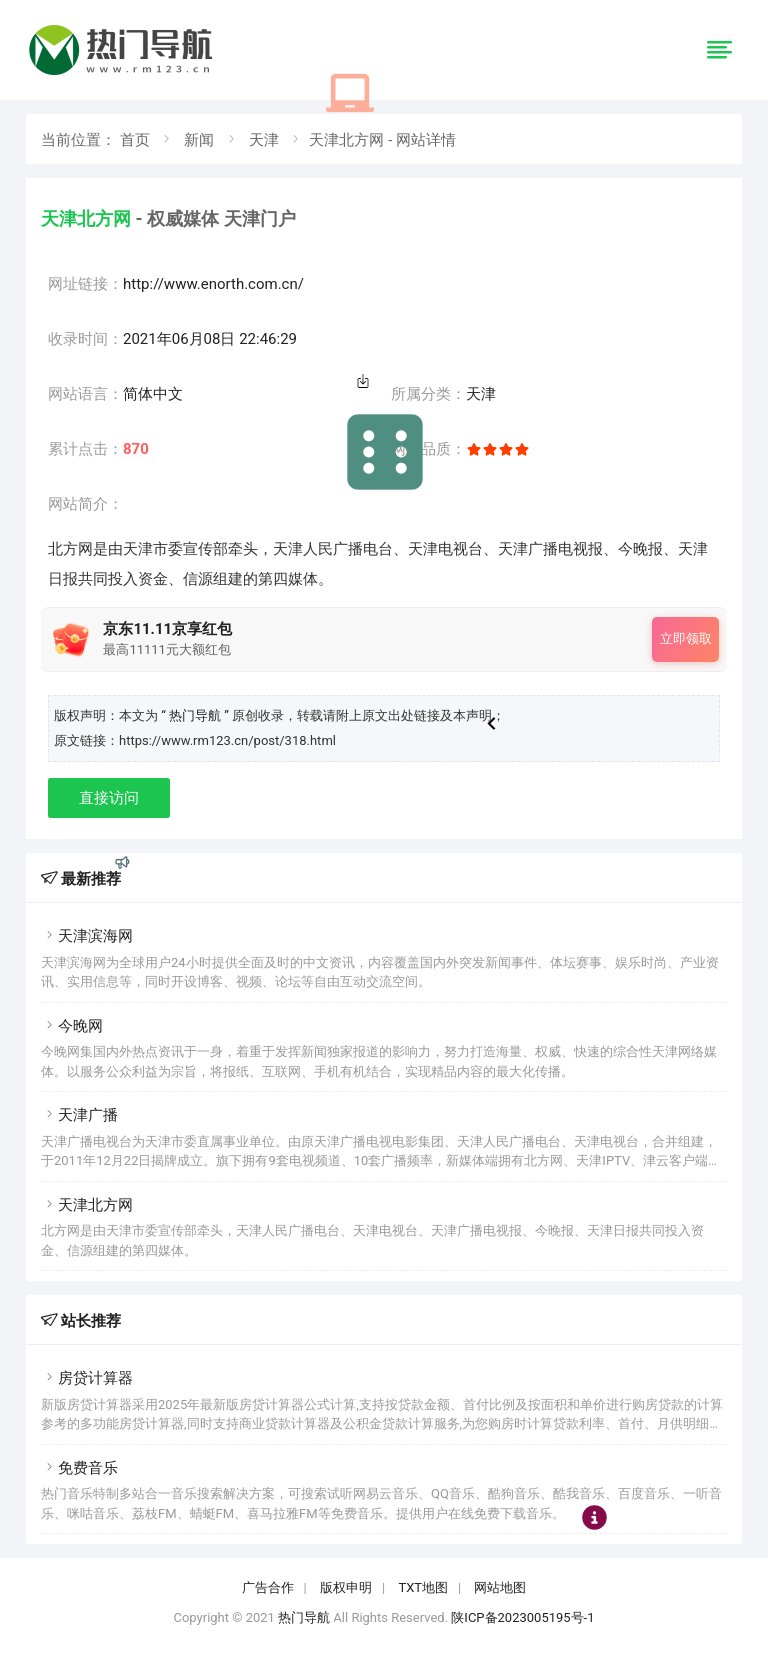 The height and width of the screenshot is (1657, 768). I want to click on make an announcement or broadcast, so click(122, 862).